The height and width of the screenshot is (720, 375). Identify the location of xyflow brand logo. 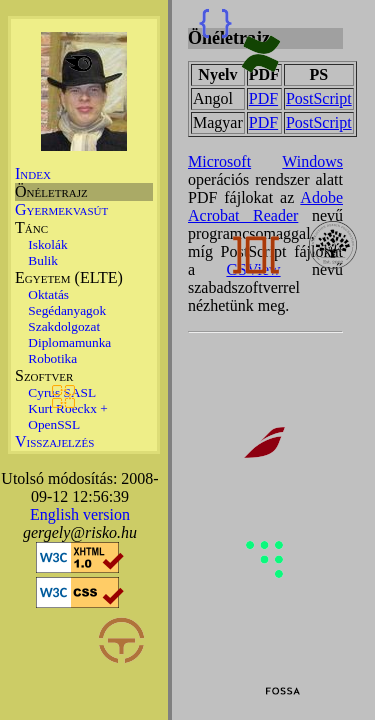
(63, 396).